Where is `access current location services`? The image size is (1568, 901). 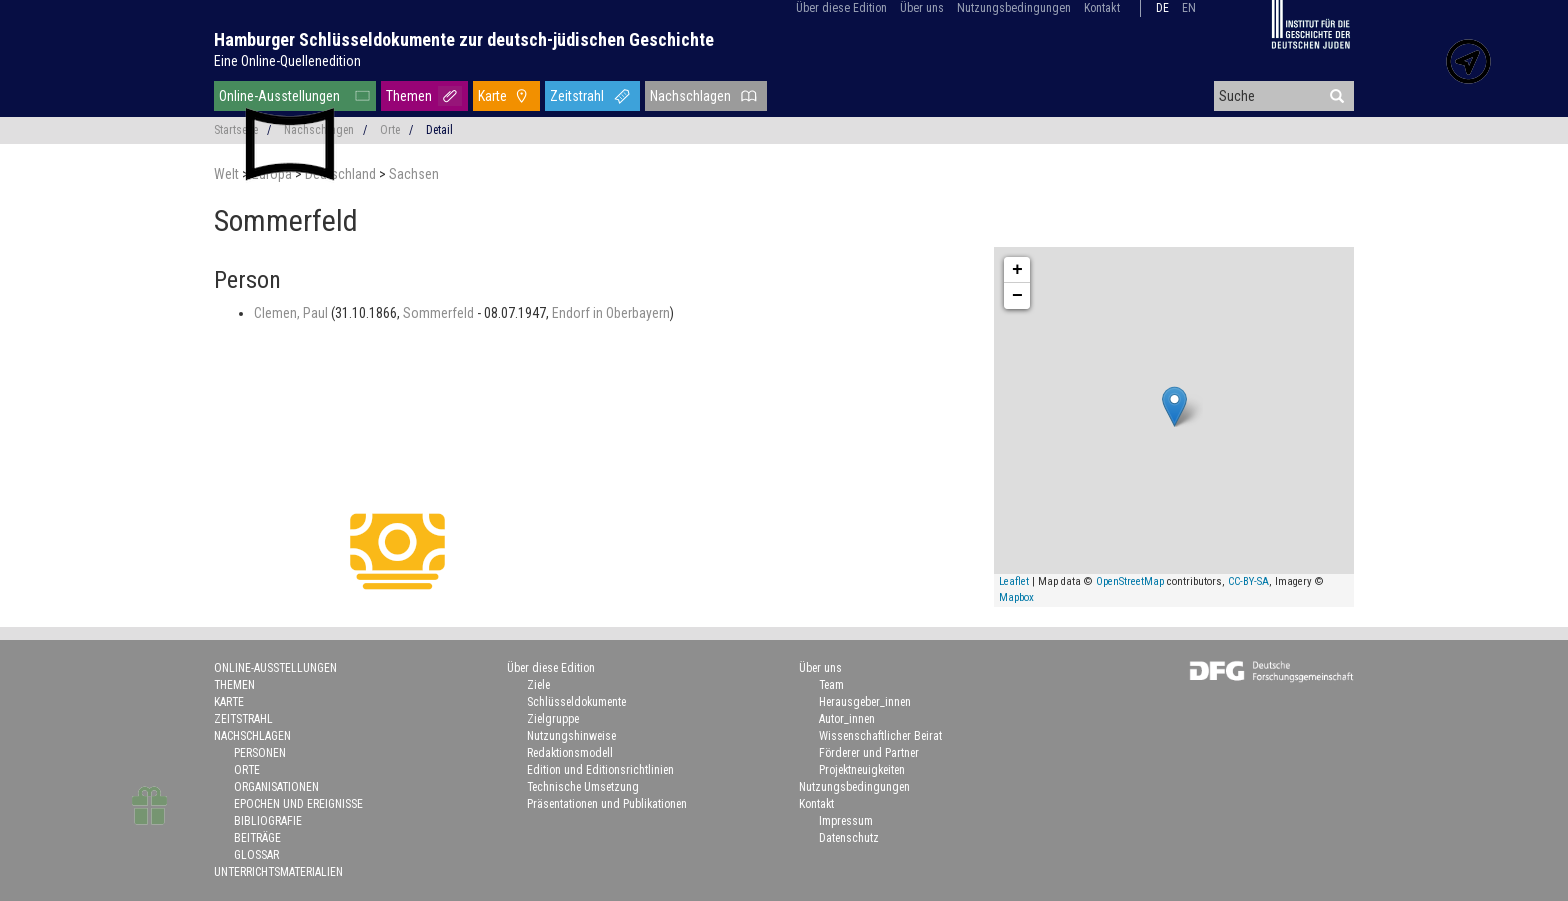
access current location services is located at coordinates (1468, 61).